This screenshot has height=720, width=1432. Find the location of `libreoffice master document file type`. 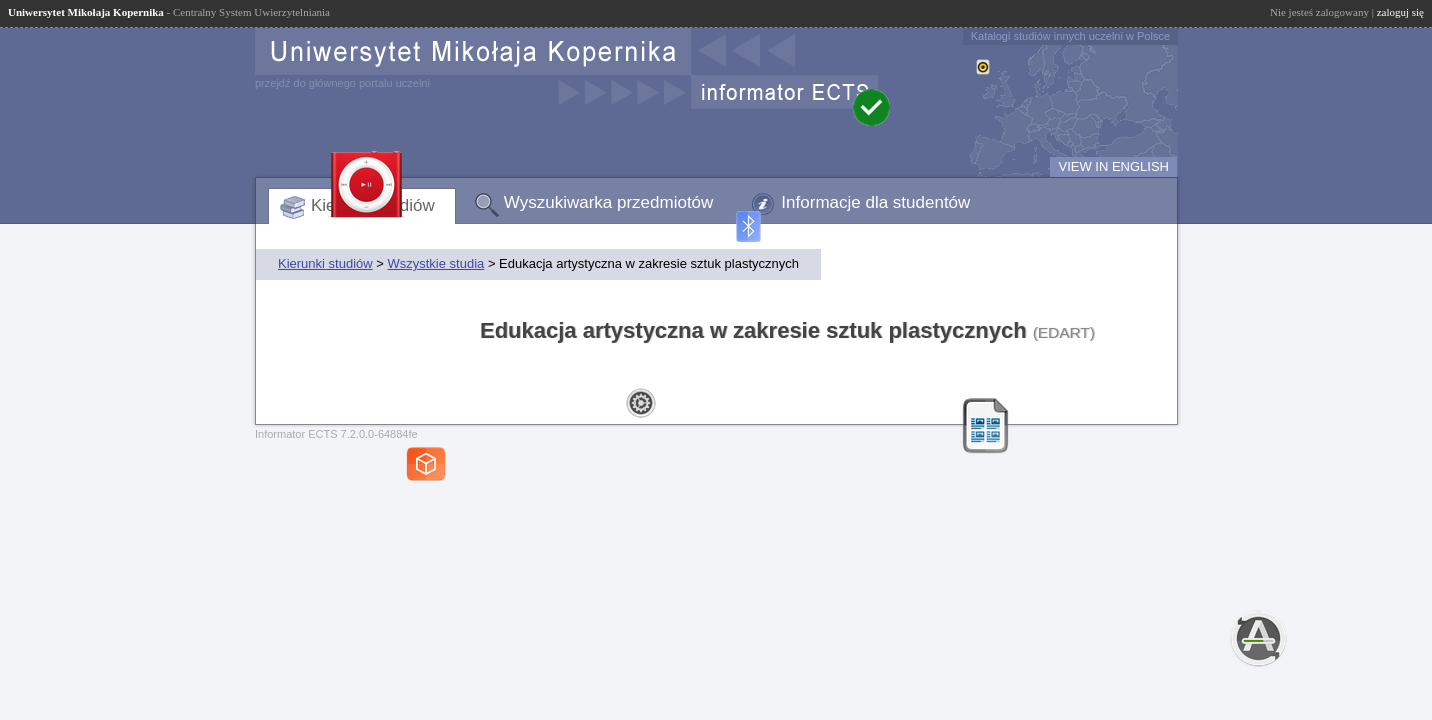

libreoffice master document file type is located at coordinates (985, 425).